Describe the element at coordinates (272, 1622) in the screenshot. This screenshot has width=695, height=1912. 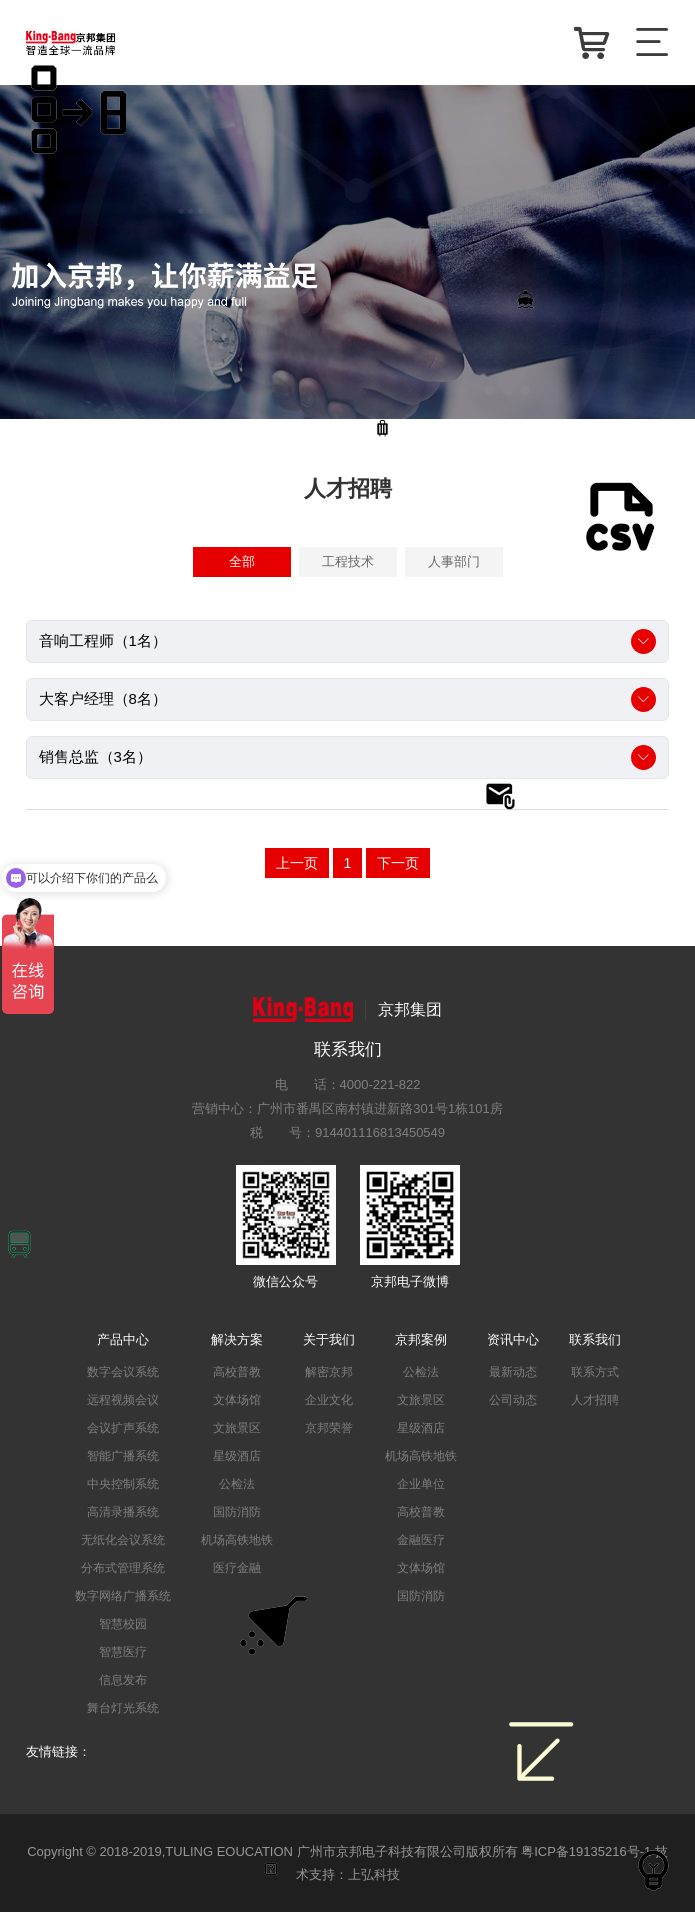
I see `filter or sort content` at that location.